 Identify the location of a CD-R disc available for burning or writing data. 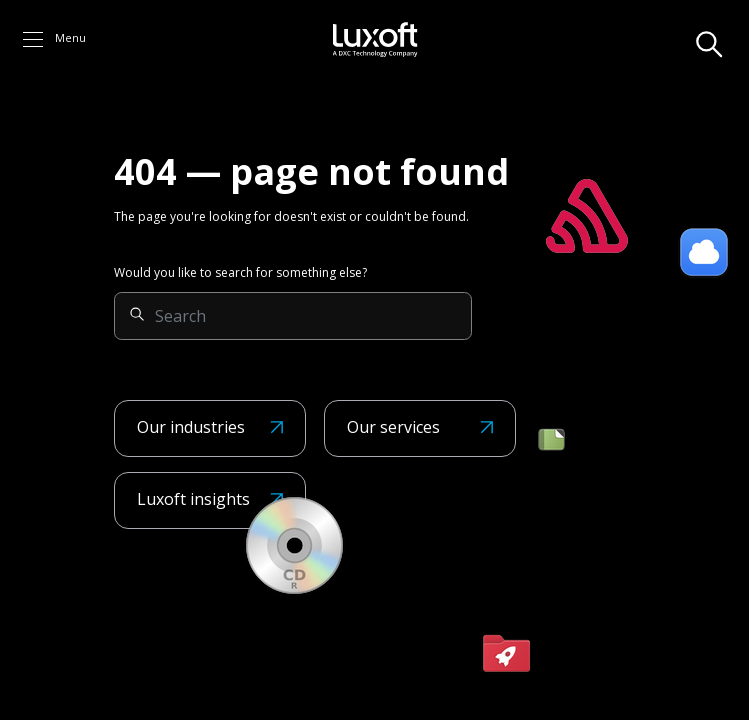
(294, 545).